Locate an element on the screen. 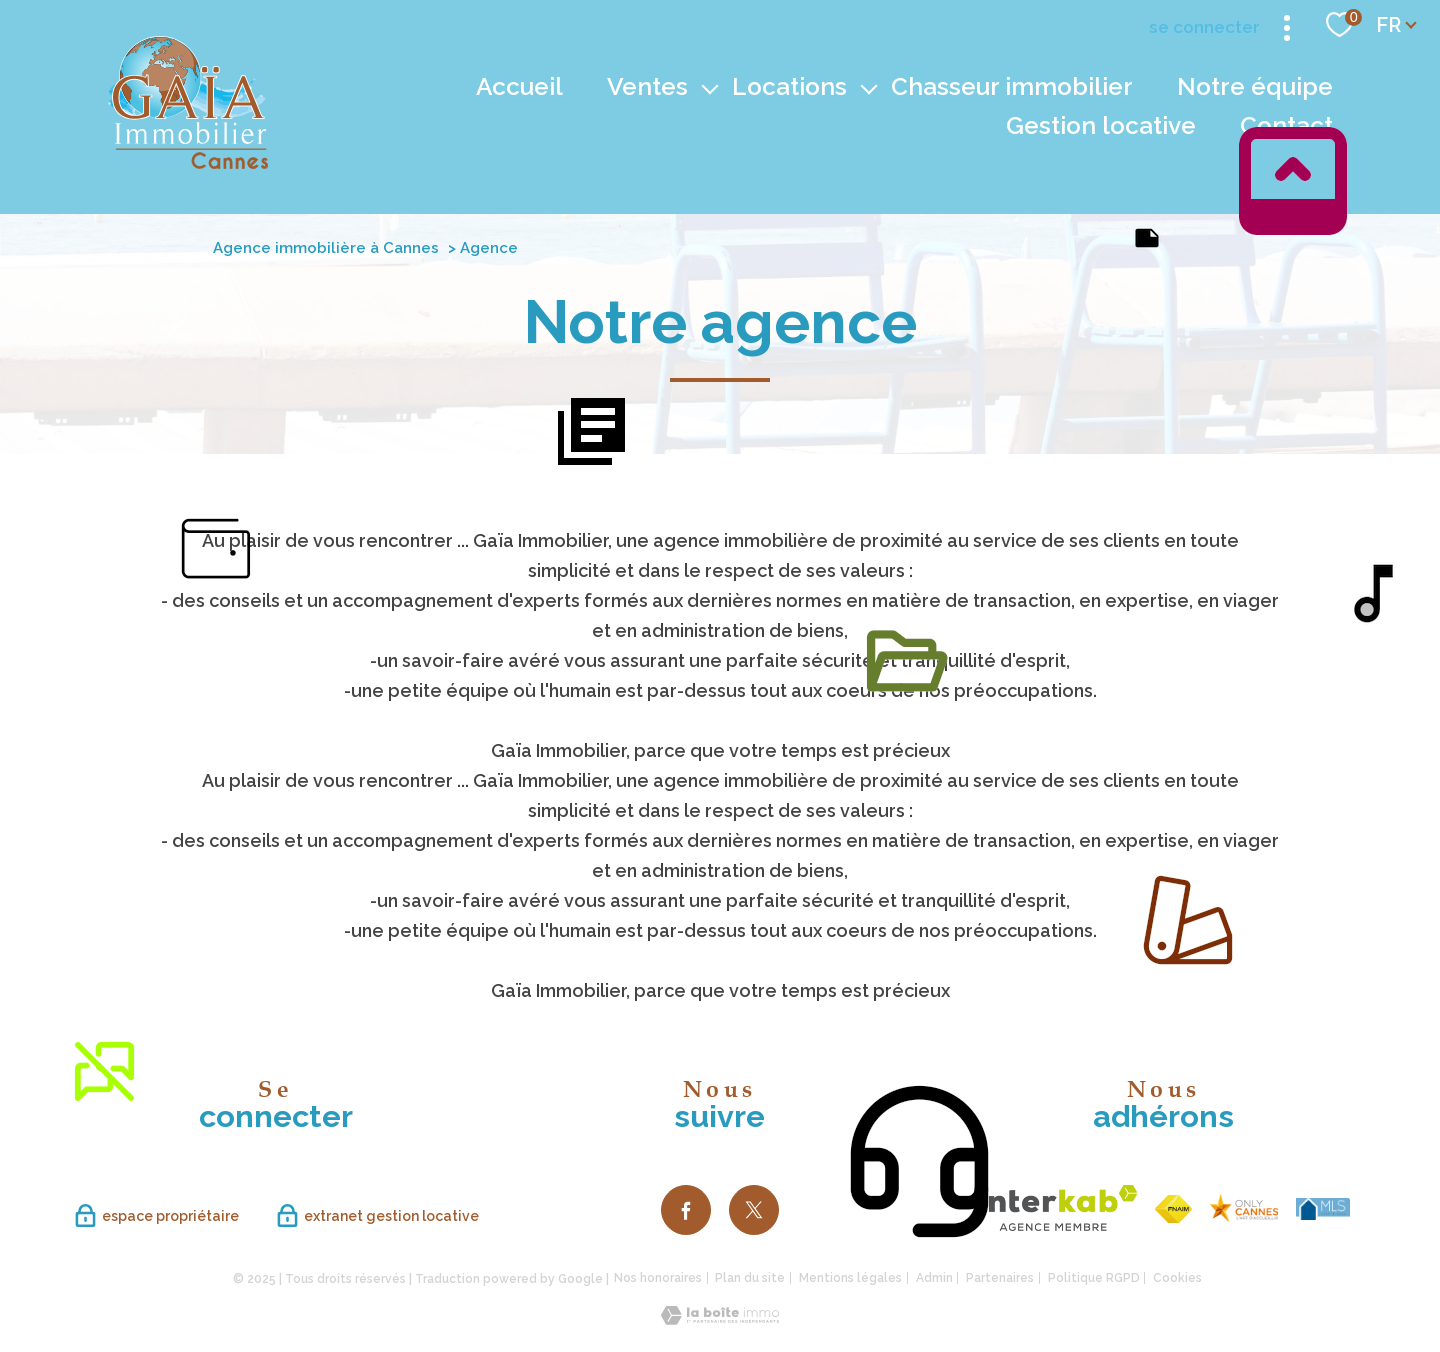  contact customer support is located at coordinates (919, 1161).